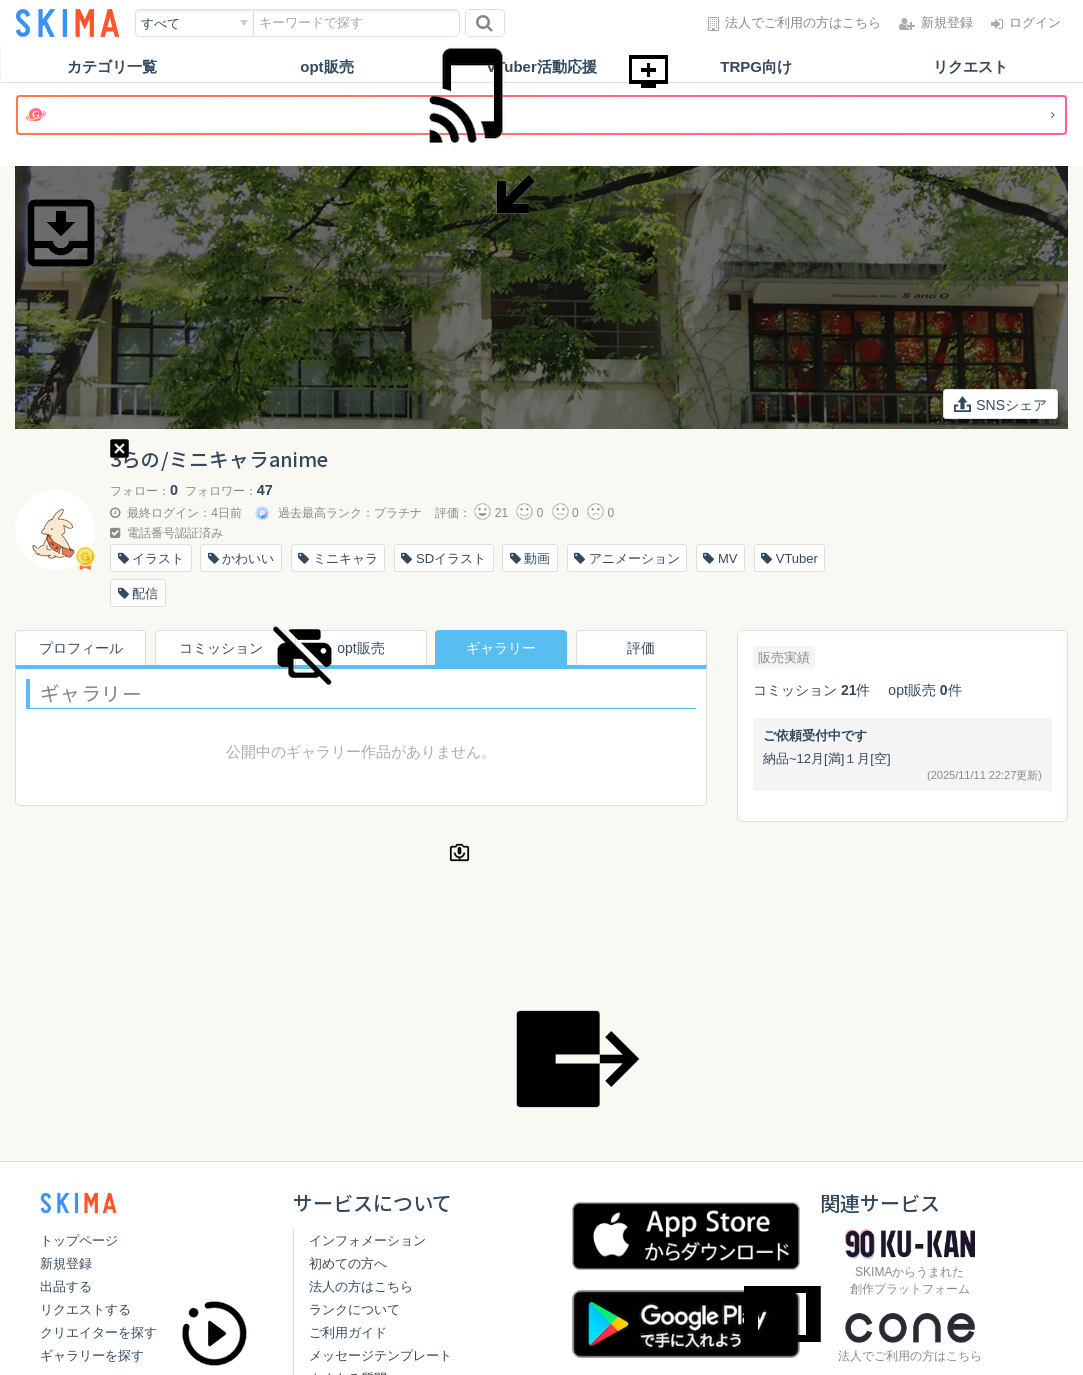 The image size is (1083, 1375). What do you see at coordinates (648, 71) in the screenshot?
I see `add current video to watch queue` at bounding box center [648, 71].